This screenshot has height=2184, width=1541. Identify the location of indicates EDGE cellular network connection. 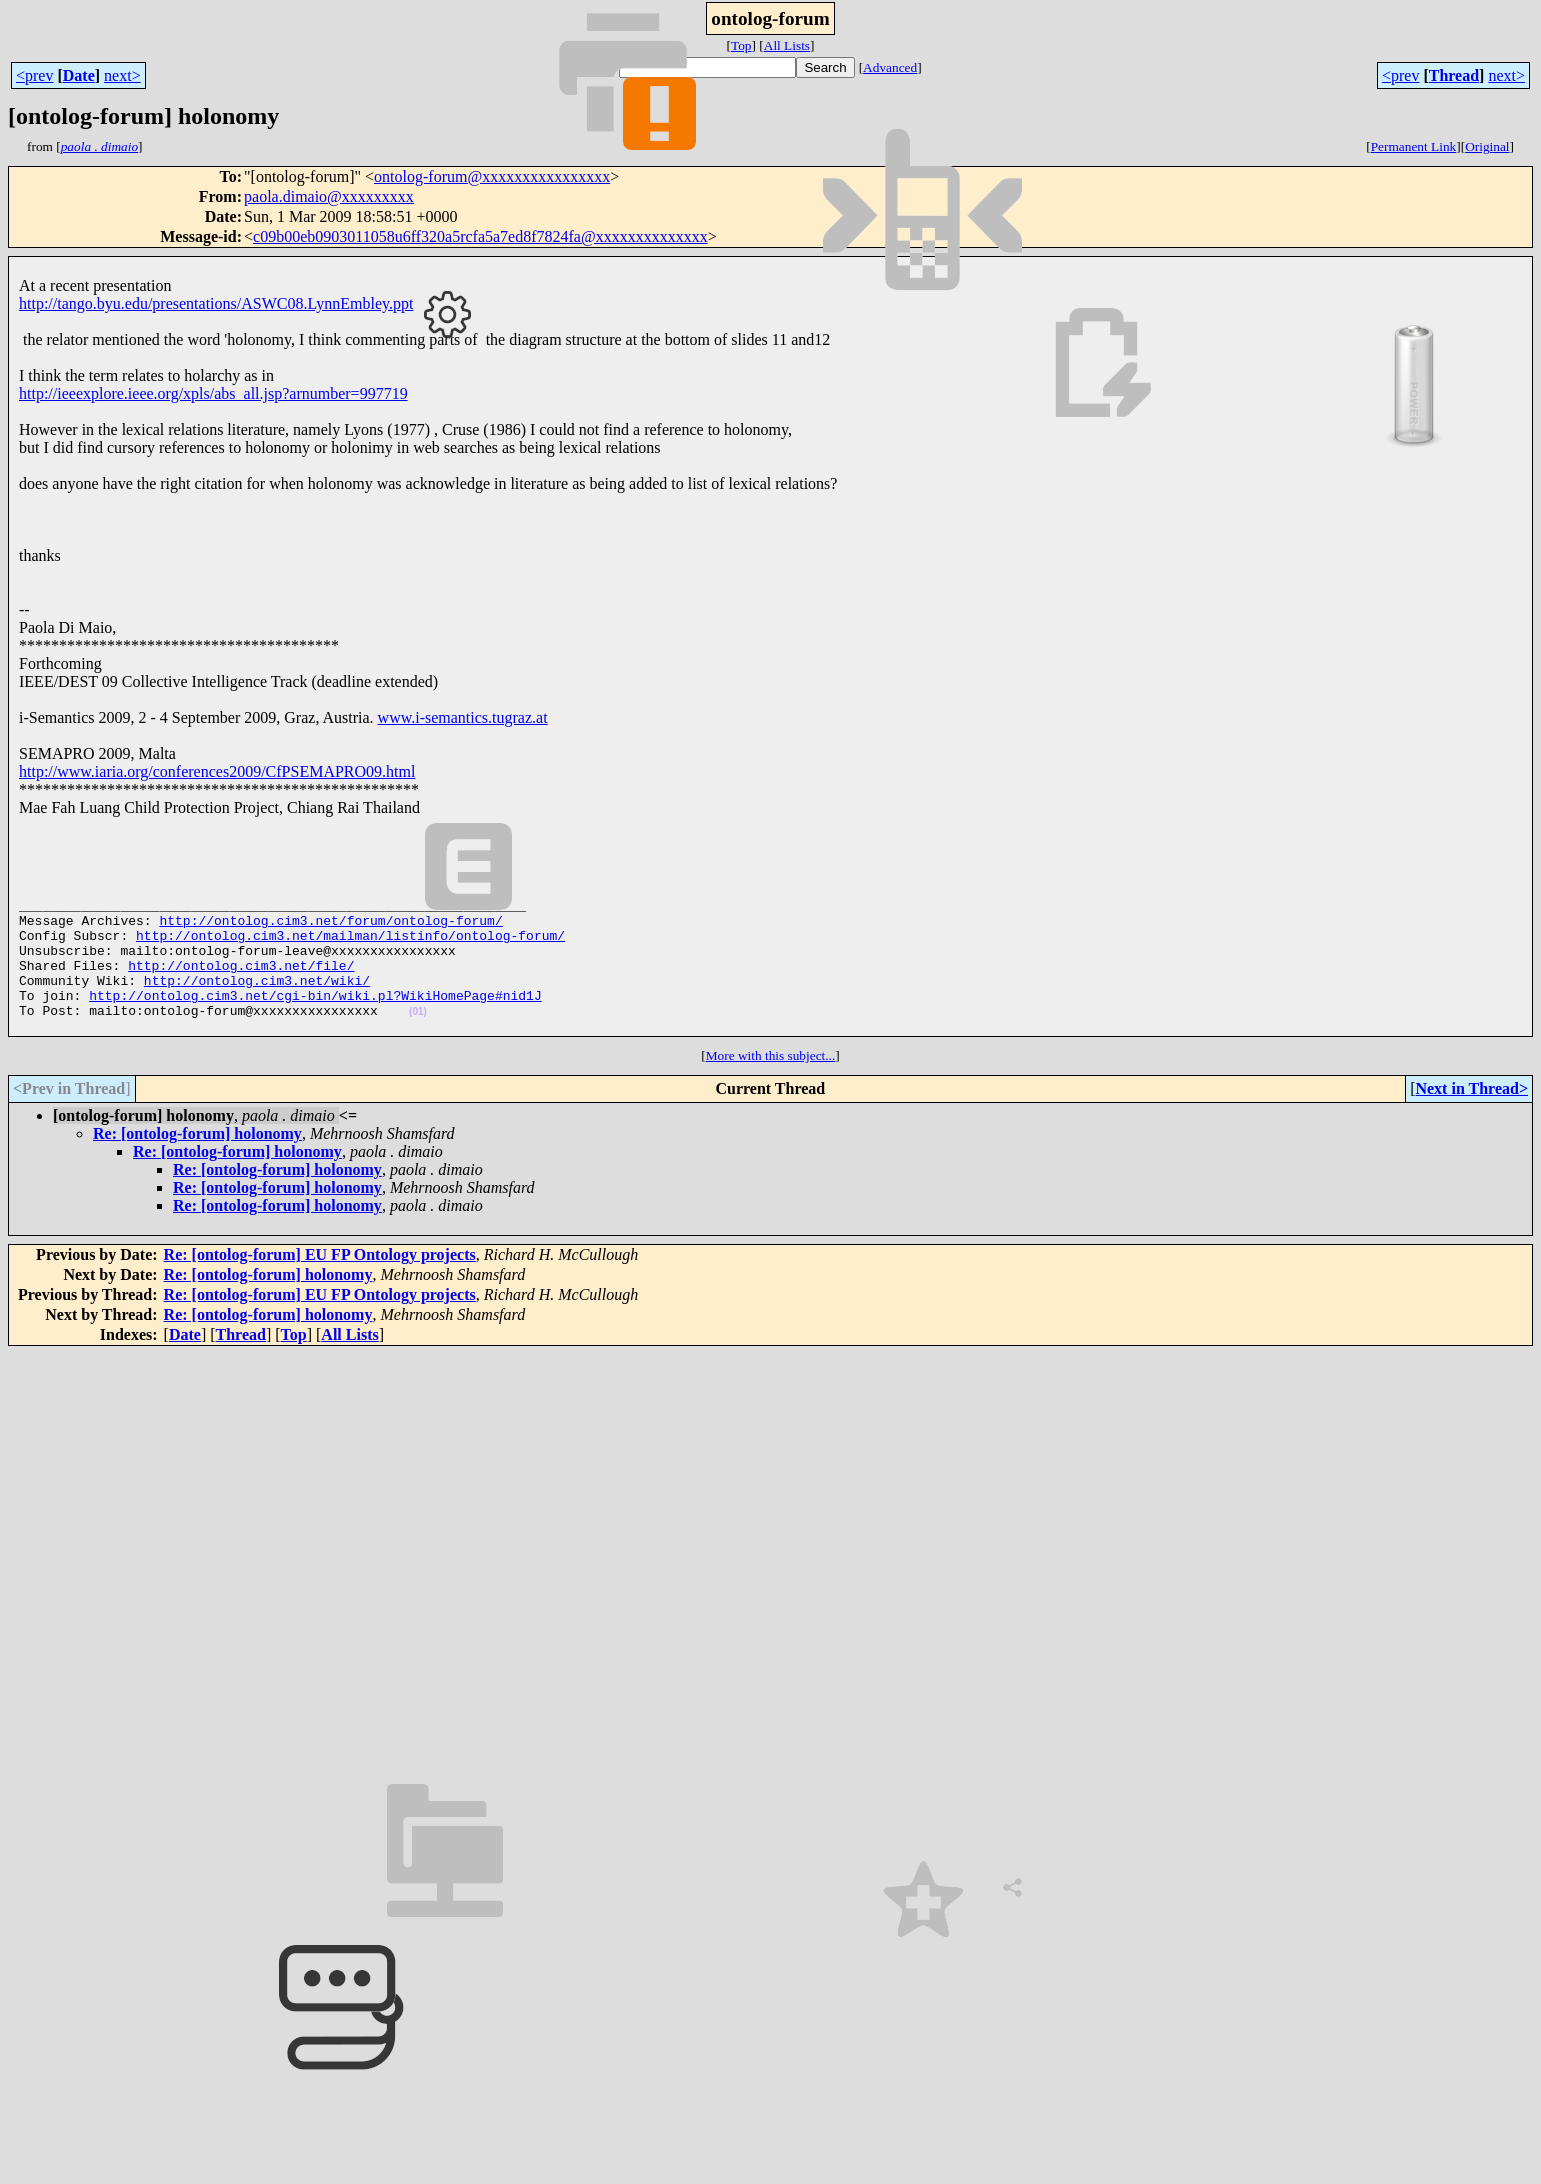
(468, 866).